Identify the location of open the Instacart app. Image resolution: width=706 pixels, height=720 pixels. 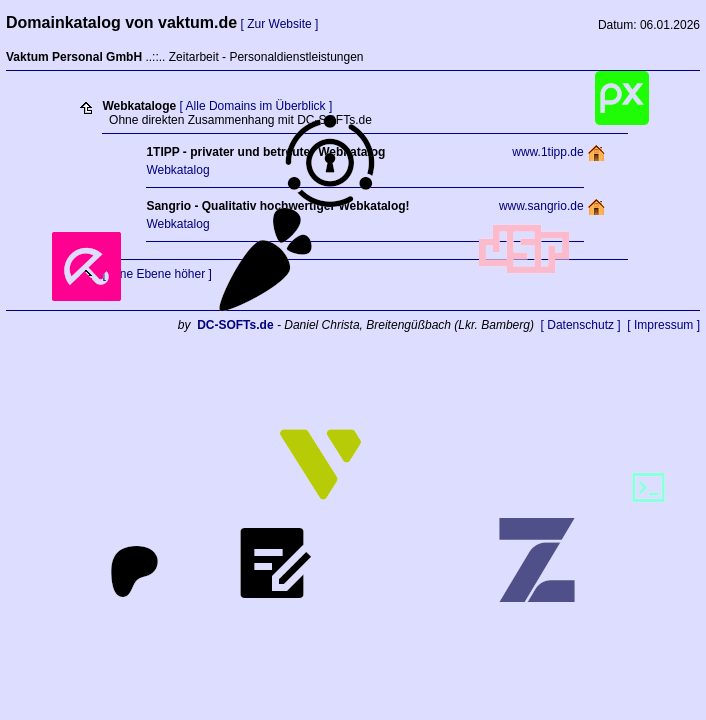
(265, 259).